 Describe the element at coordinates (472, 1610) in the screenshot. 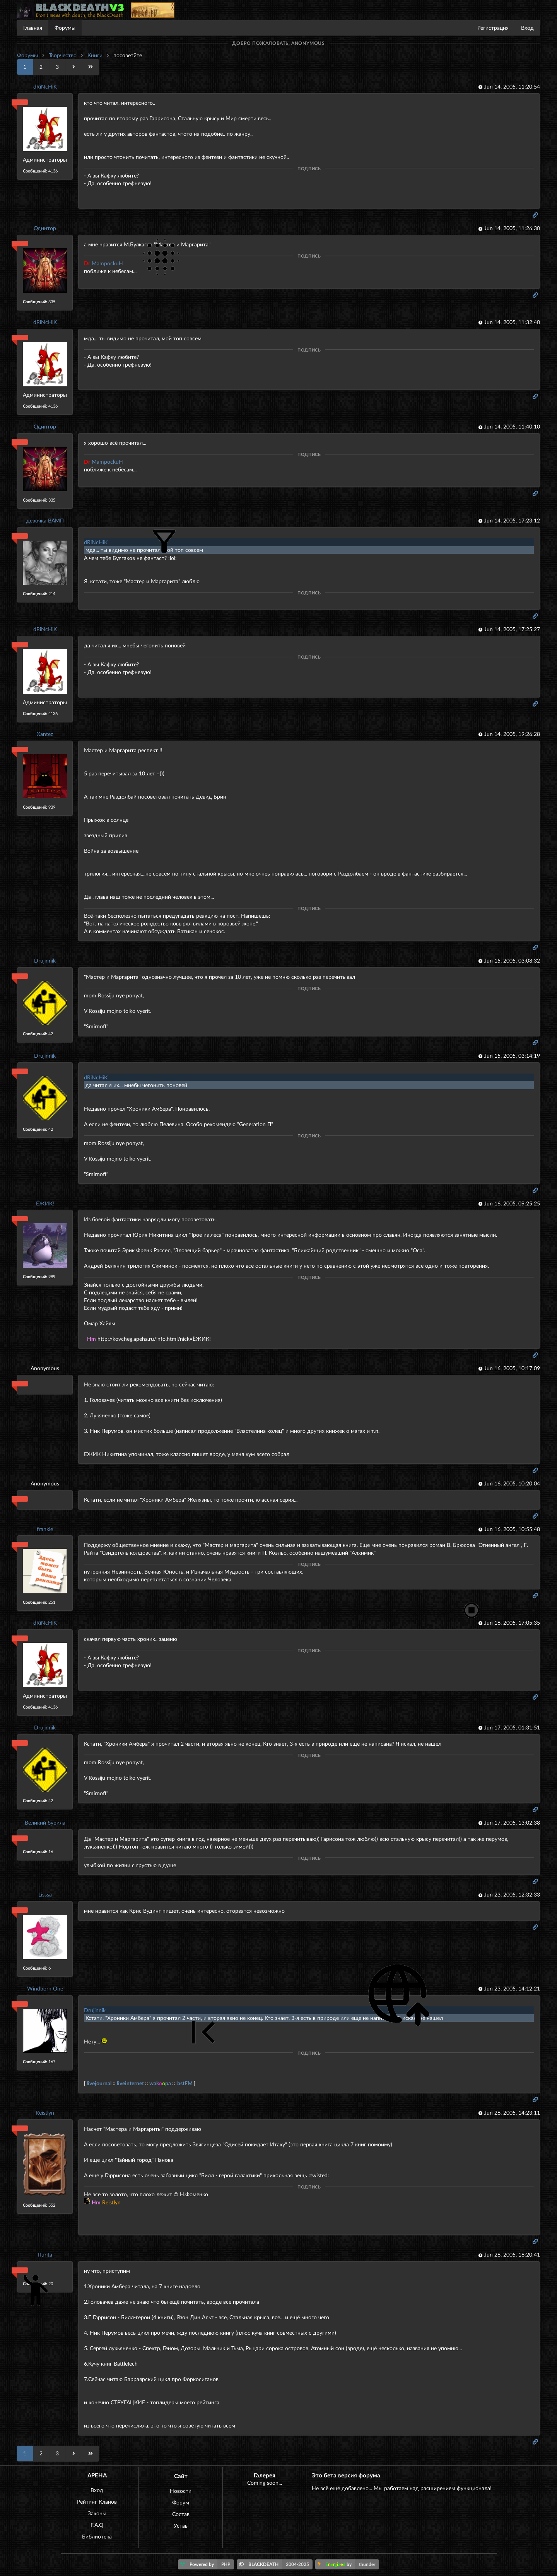

I see `stop media playback` at that location.